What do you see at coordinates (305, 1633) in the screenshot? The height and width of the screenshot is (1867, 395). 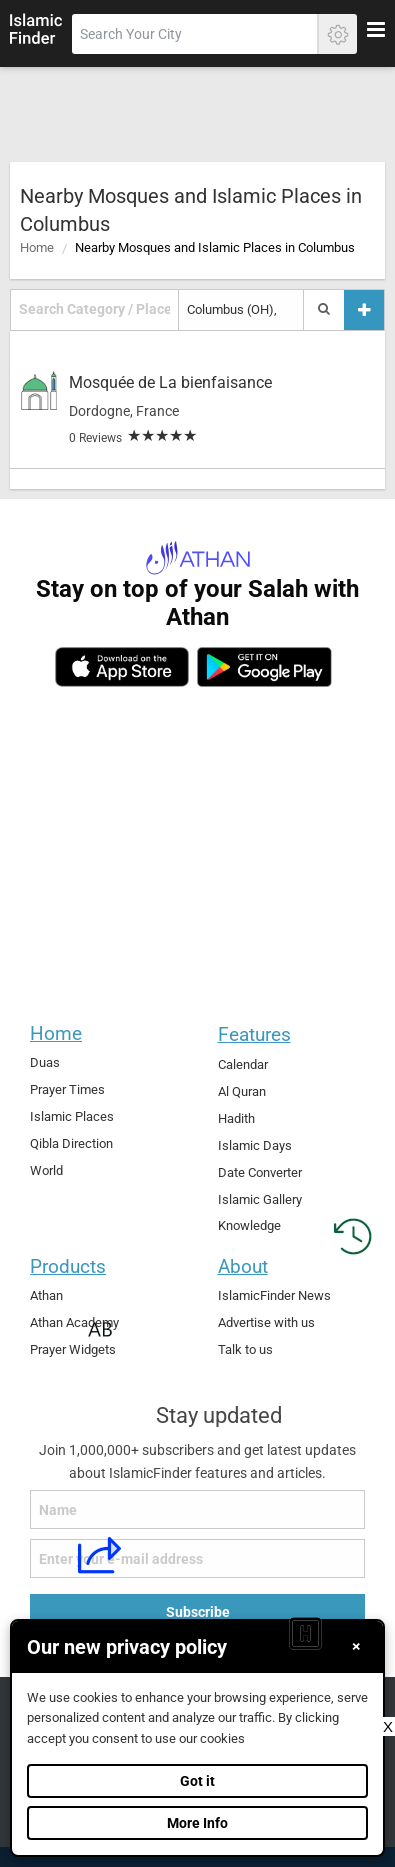 I see `find nearby hospitals or medical facilities` at bounding box center [305, 1633].